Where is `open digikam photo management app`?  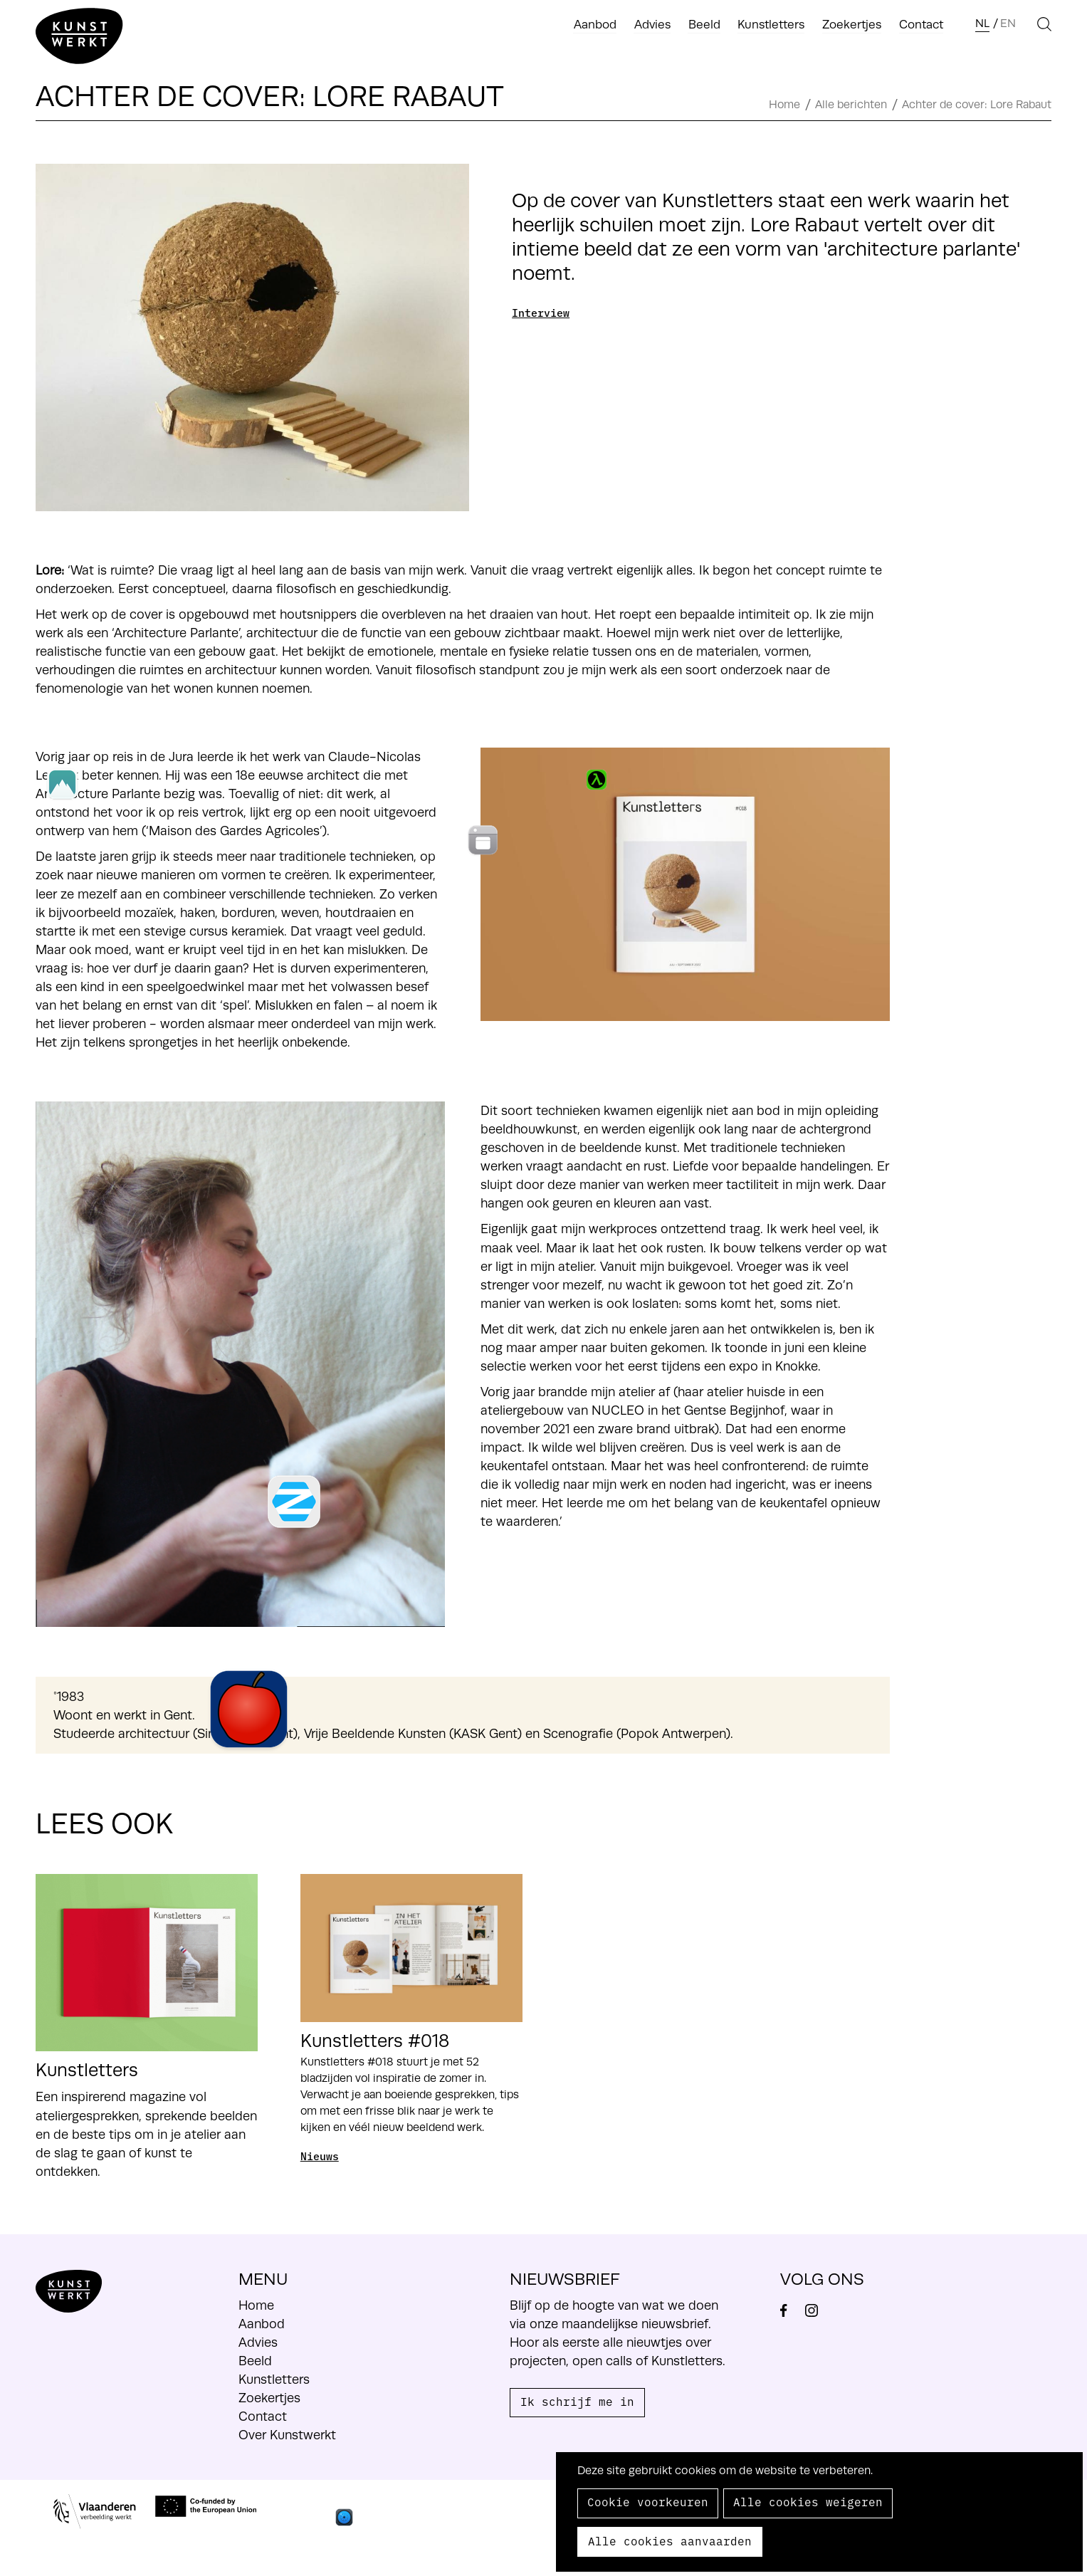 open digikam photo management app is located at coordinates (344, 2517).